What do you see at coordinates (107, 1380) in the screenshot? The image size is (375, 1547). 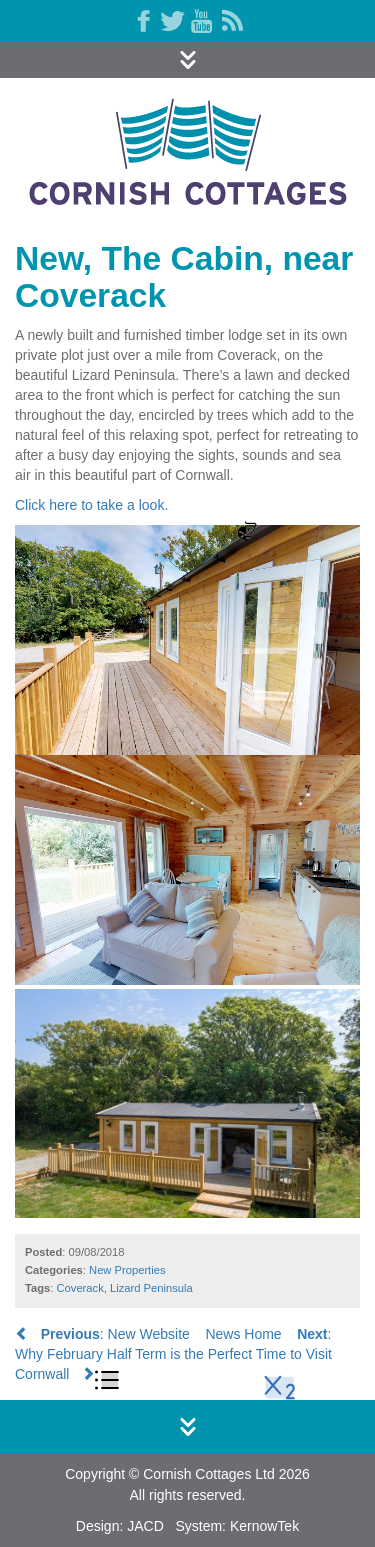 I see `view items in list format` at bounding box center [107, 1380].